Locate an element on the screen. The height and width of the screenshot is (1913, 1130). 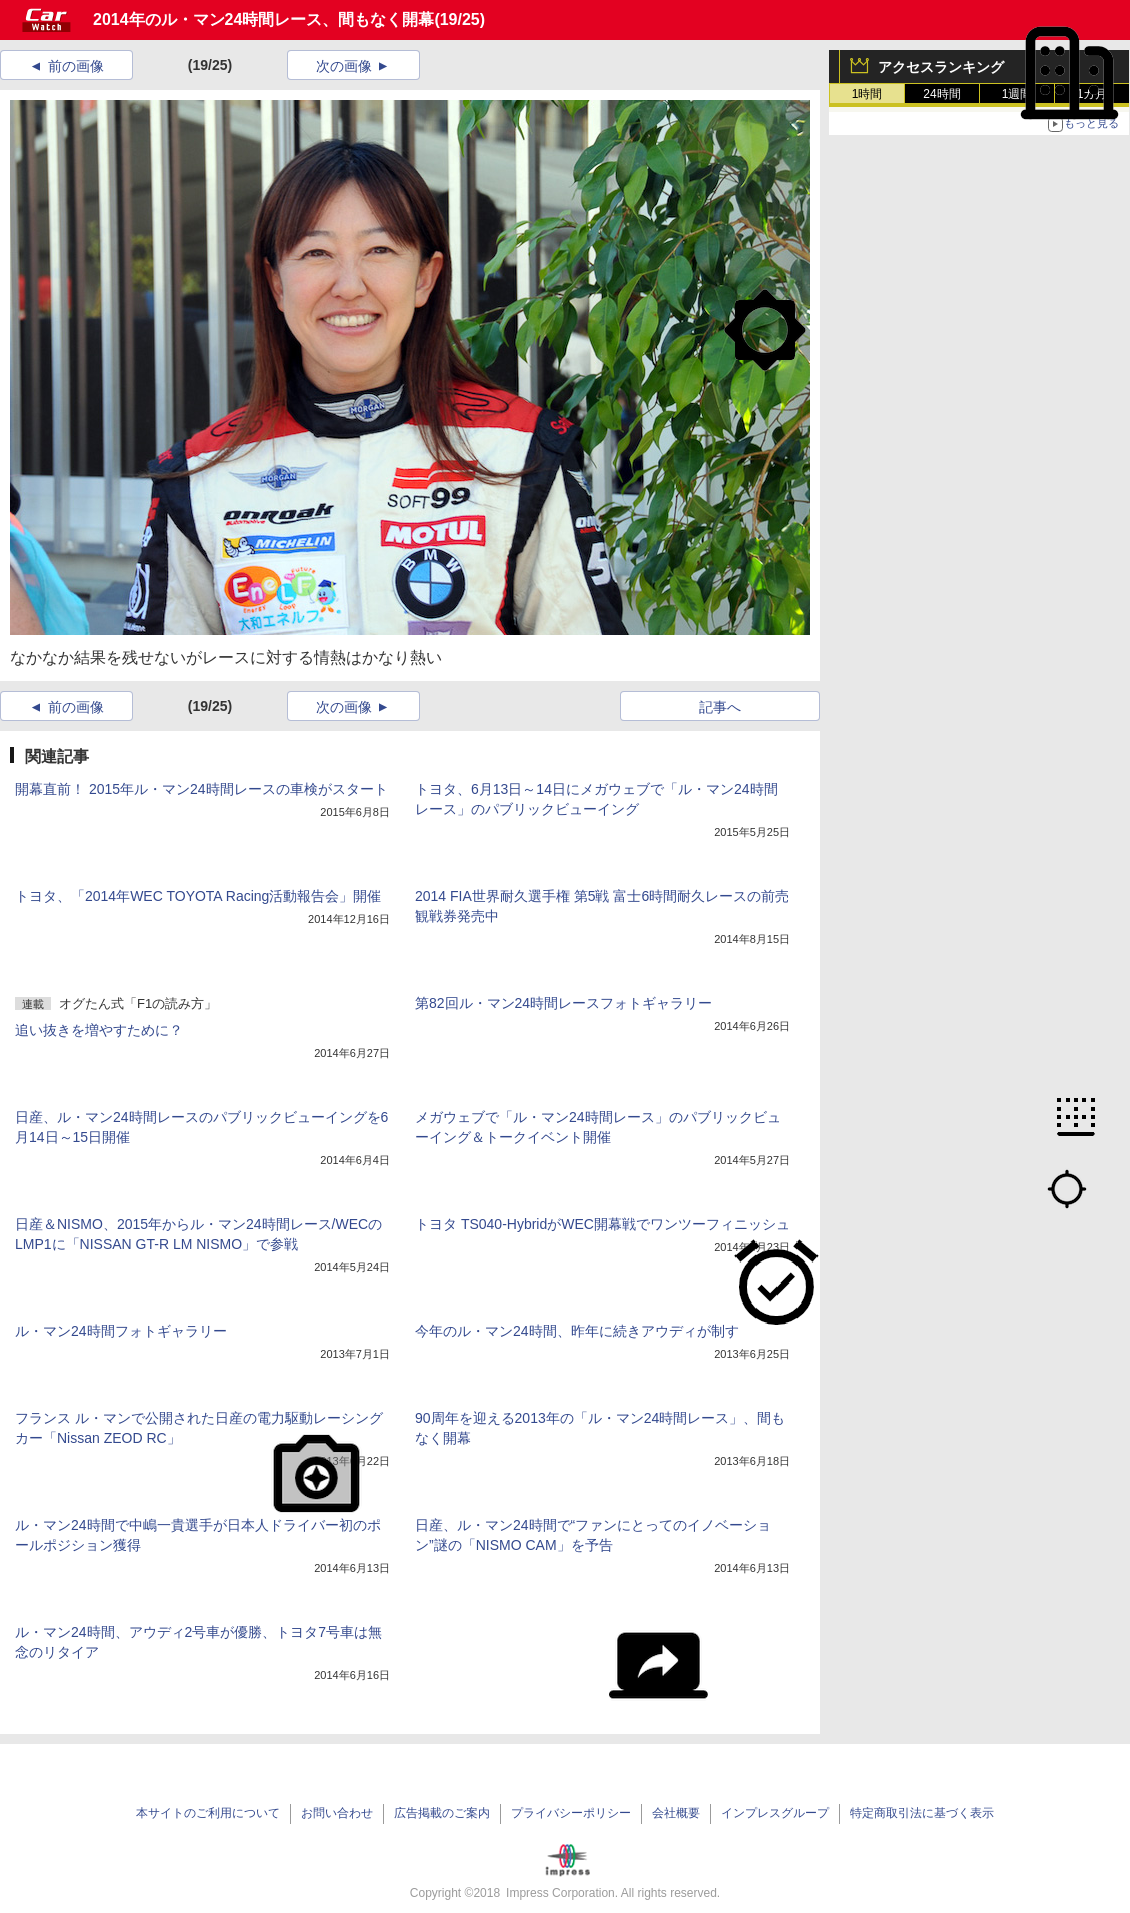
alarm is set and active is located at coordinates (776, 1282).